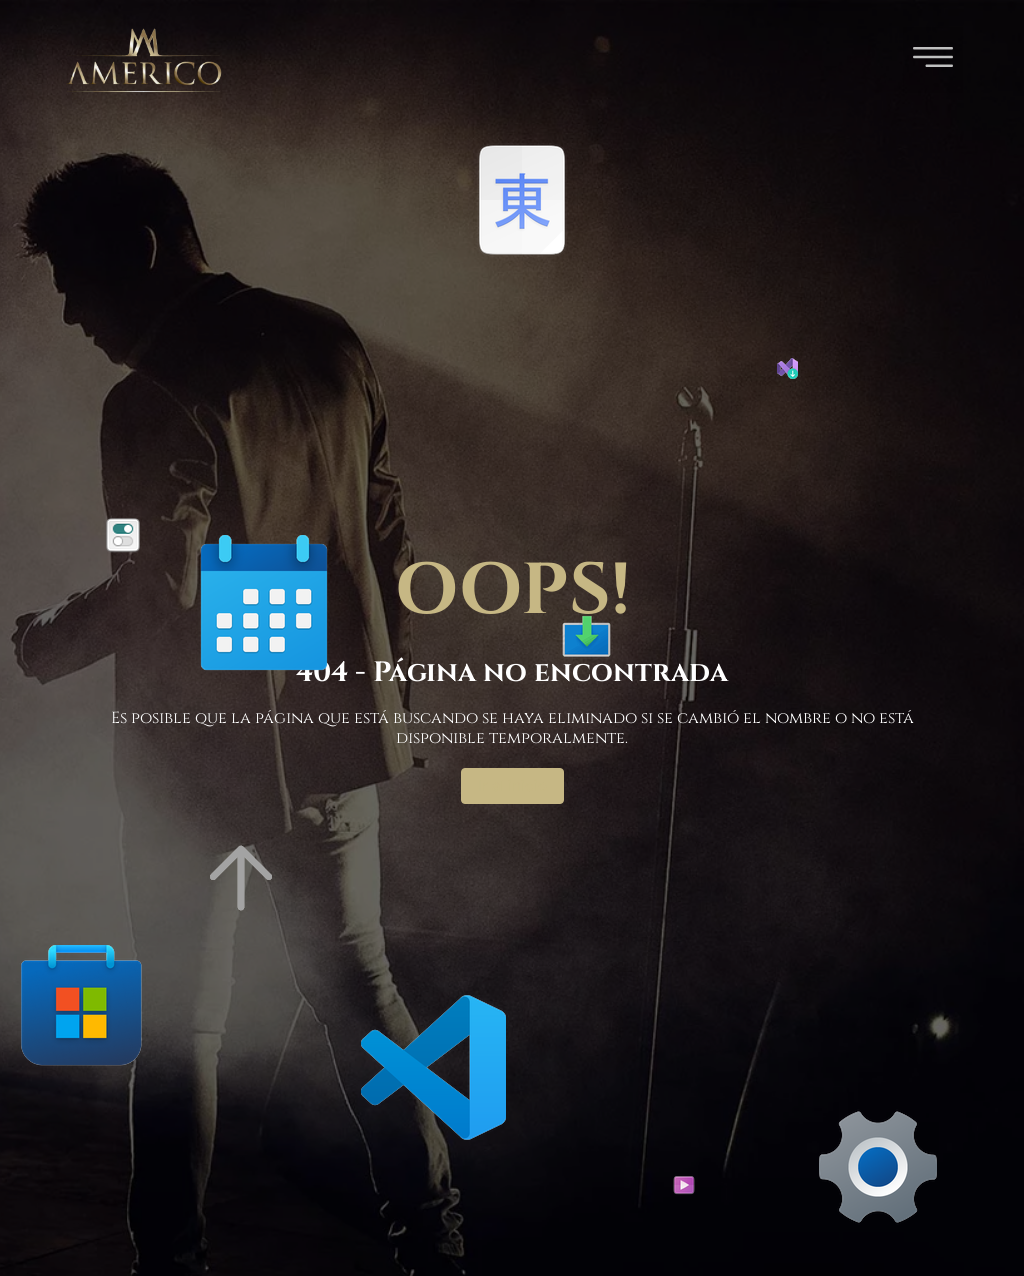 This screenshot has width=1024, height=1276. I want to click on download or install a software package, so click(586, 636).